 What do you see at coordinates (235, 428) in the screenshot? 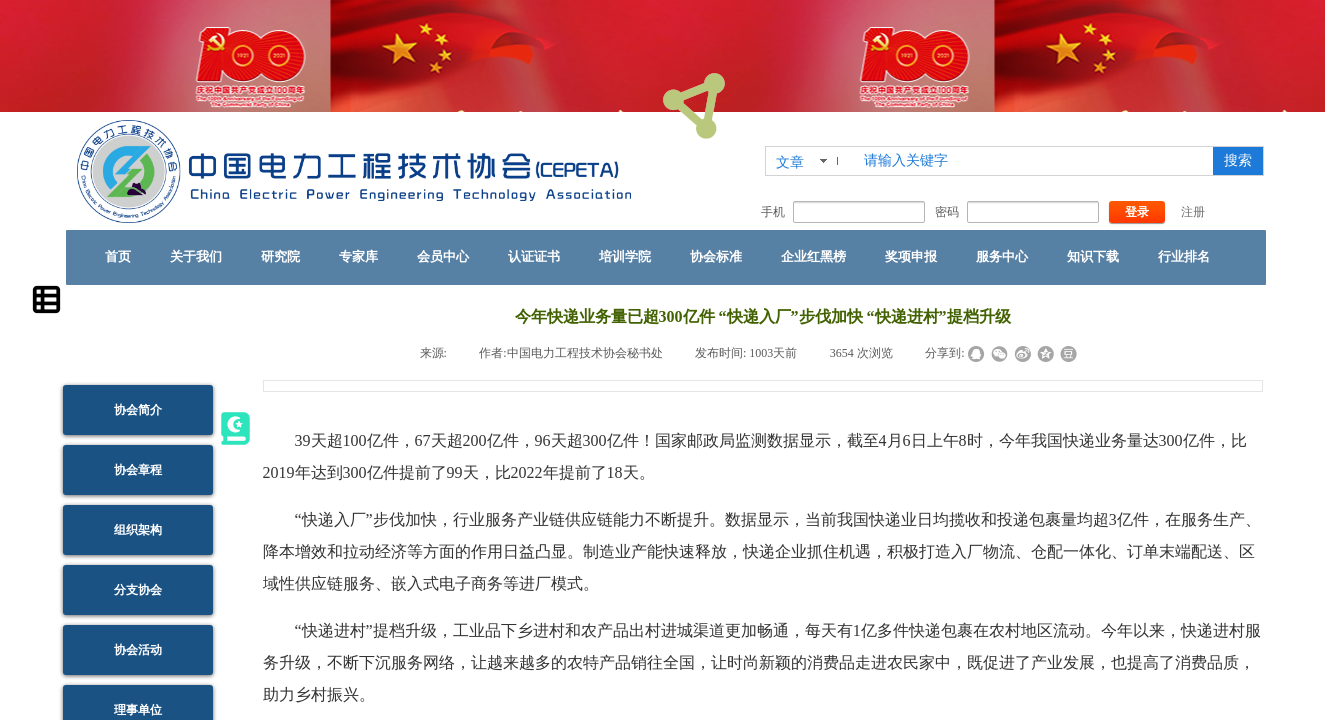
I see `access quran or islamic religious text` at bounding box center [235, 428].